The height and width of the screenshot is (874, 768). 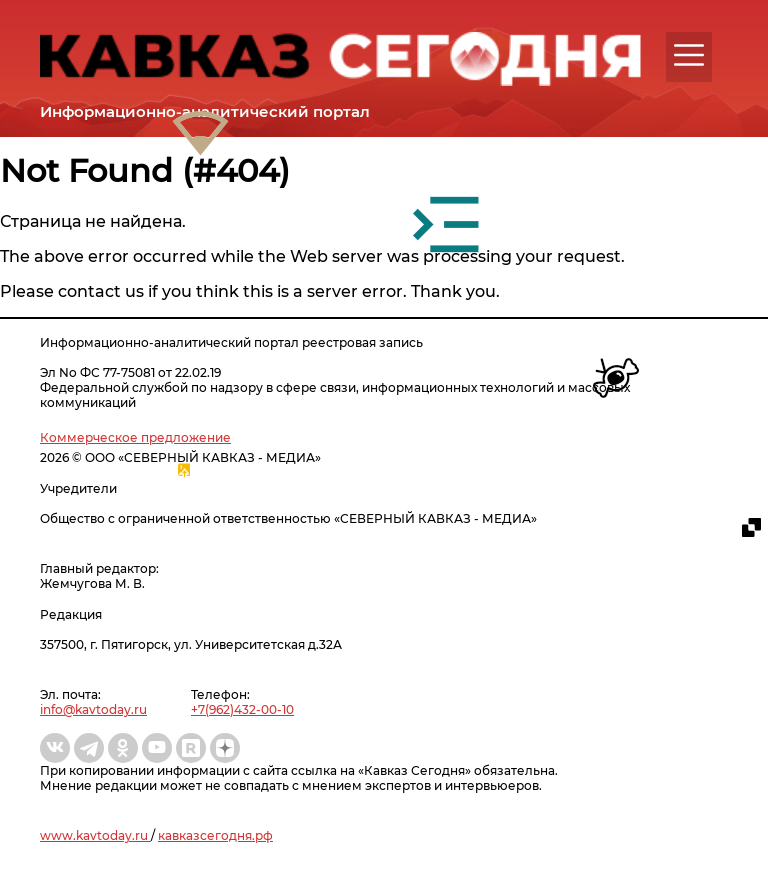 What do you see at coordinates (200, 133) in the screenshot?
I see `indicates weak wifi signal strength` at bounding box center [200, 133].